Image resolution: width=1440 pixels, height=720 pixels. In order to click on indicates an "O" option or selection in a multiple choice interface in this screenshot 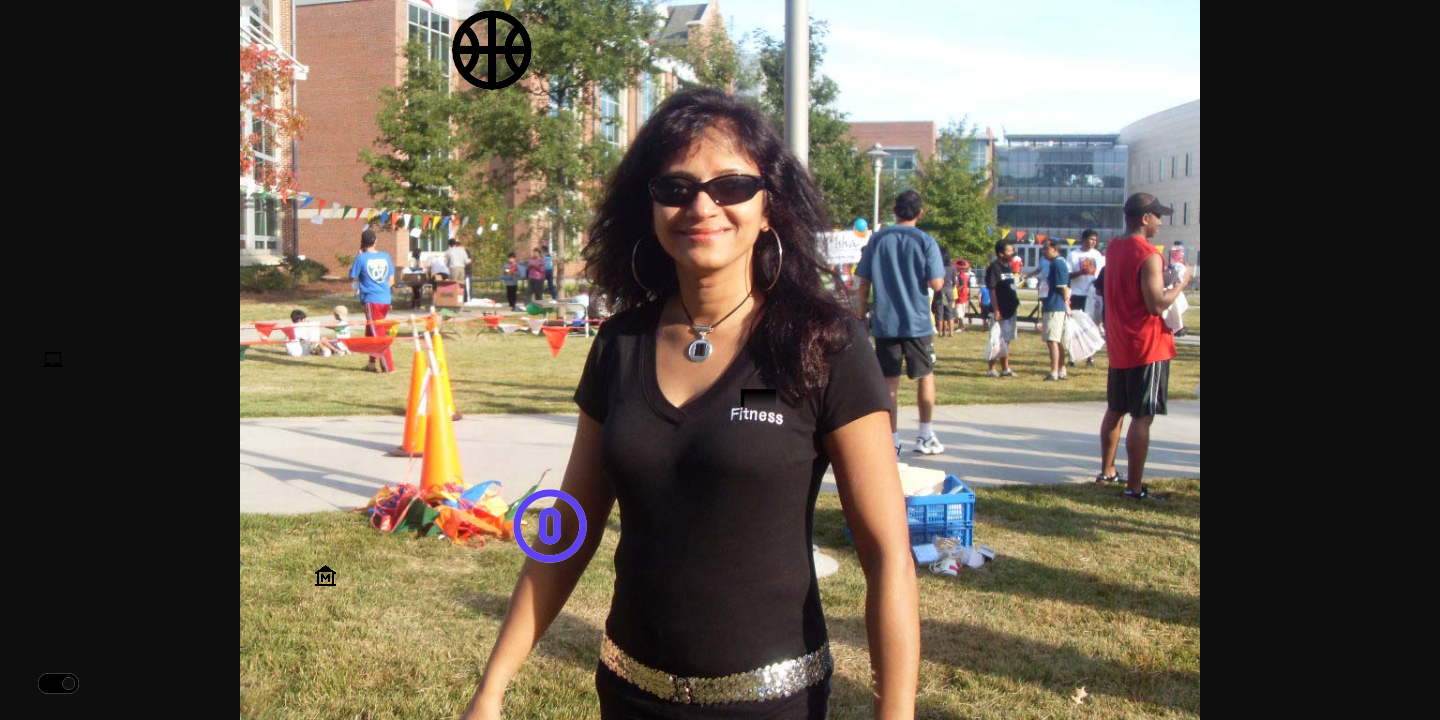, I will do `click(550, 526)`.